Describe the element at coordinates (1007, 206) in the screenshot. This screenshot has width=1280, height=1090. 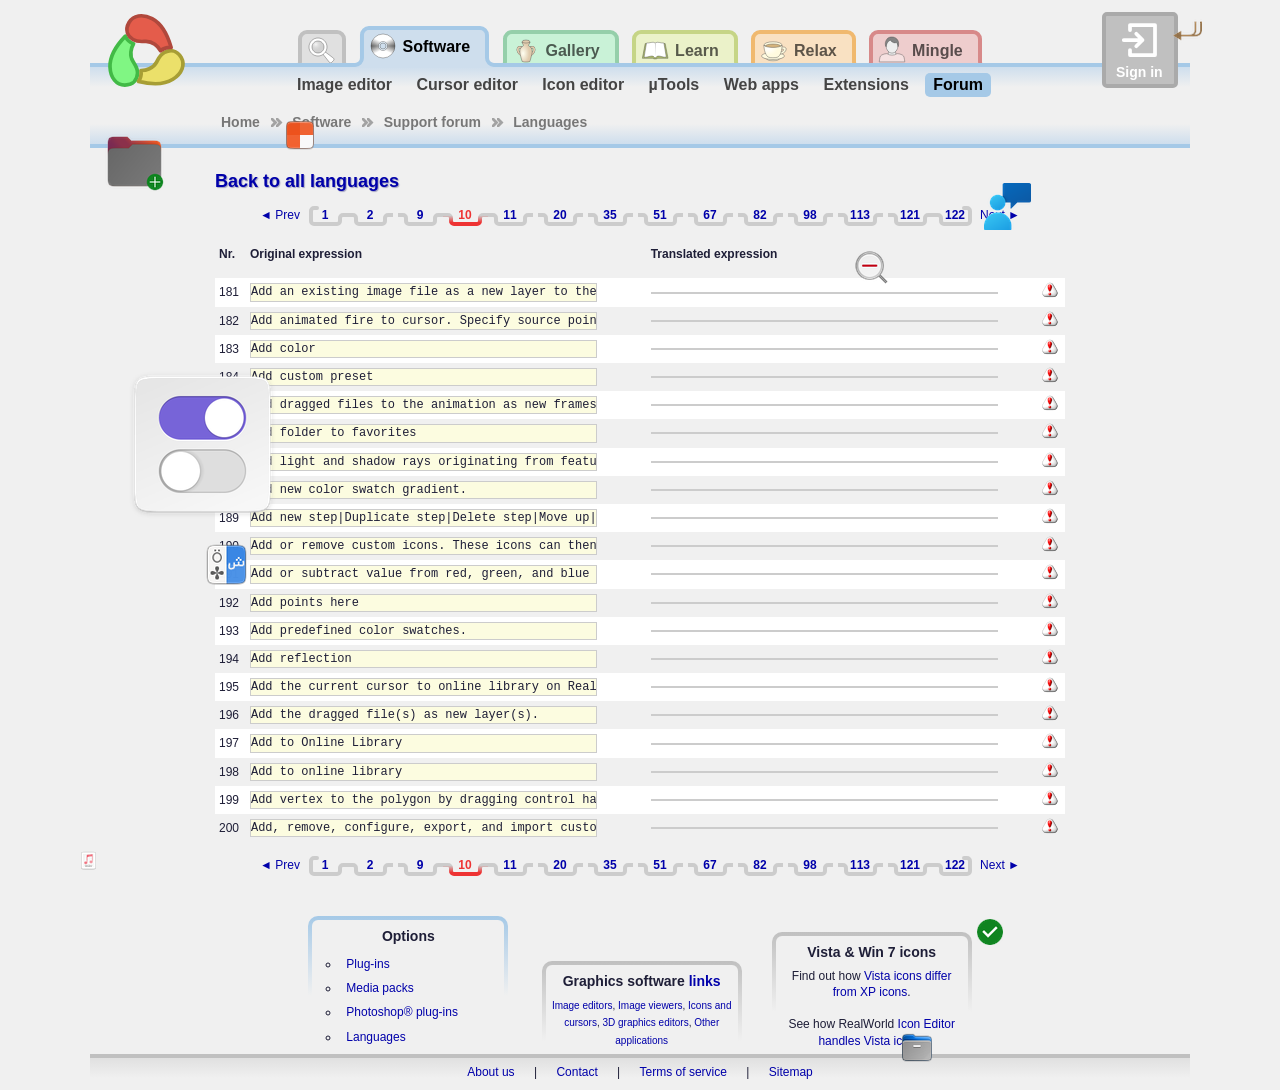
I see `open the feedback hub app` at that location.